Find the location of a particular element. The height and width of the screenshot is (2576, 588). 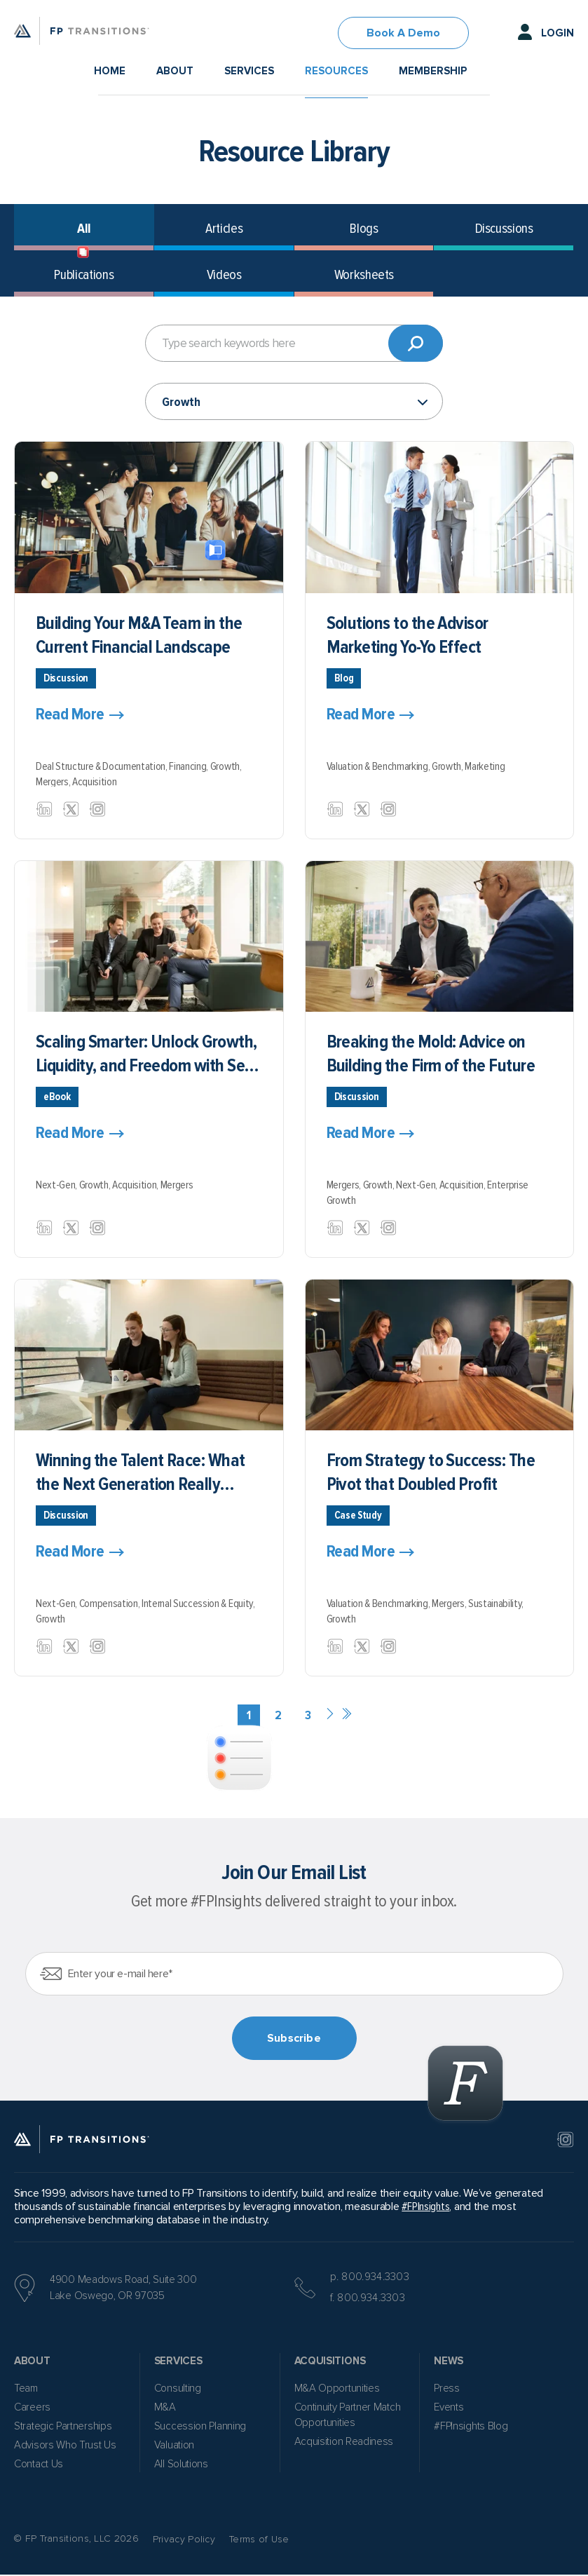

configure network proxy settings is located at coordinates (215, 550).